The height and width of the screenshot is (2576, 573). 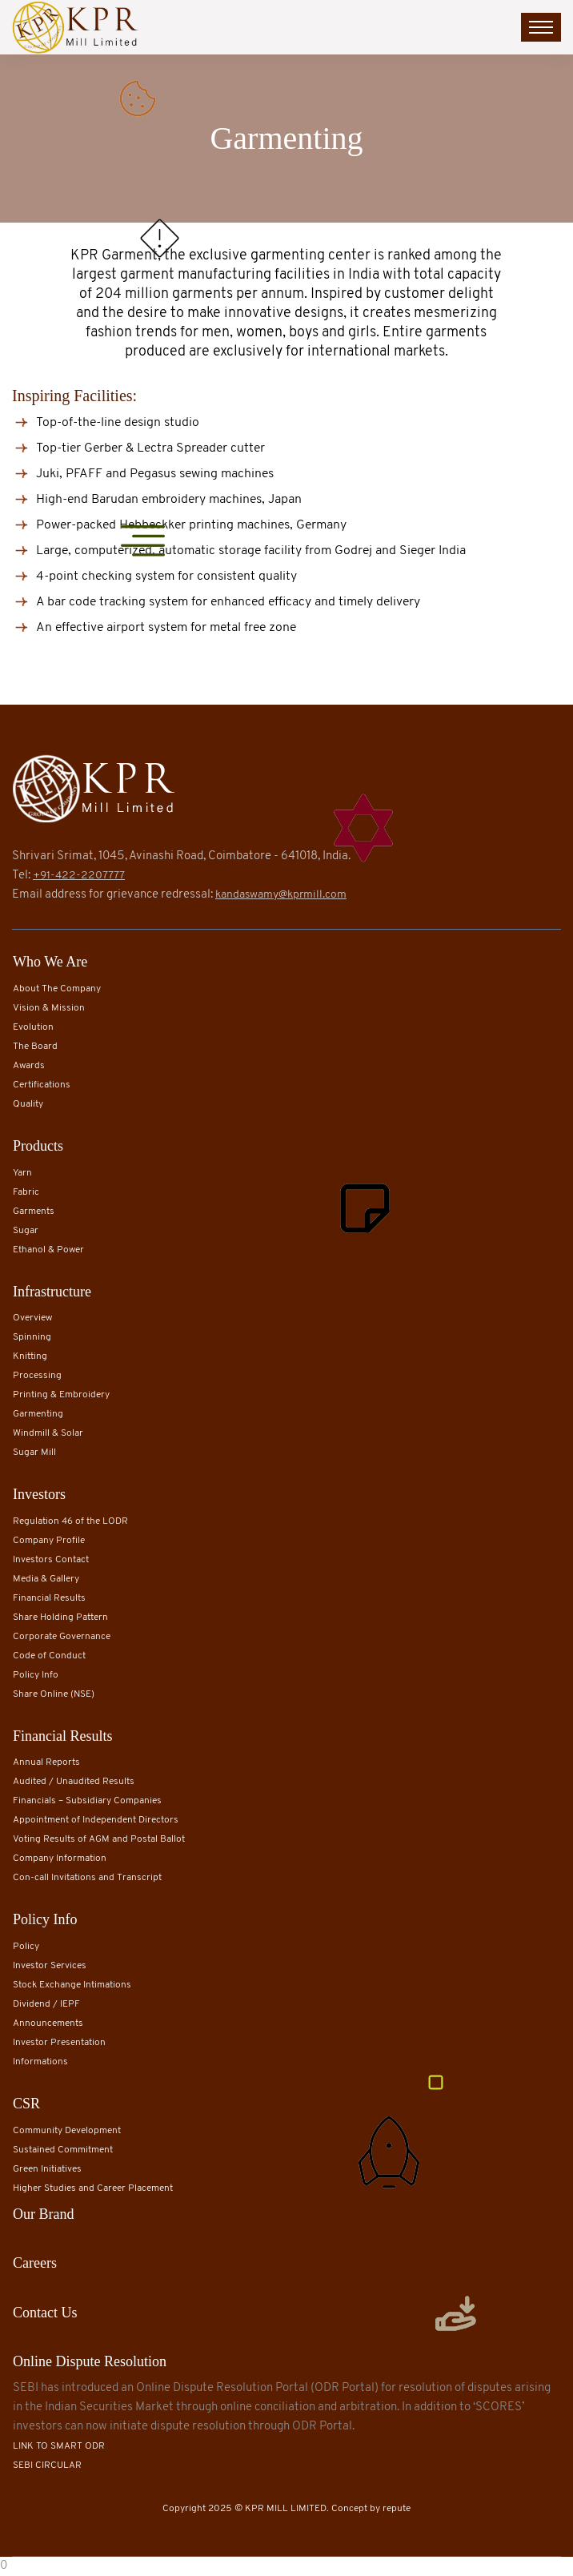 I want to click on unchecked checkbox or selection state, so click(x=435, y=2082).